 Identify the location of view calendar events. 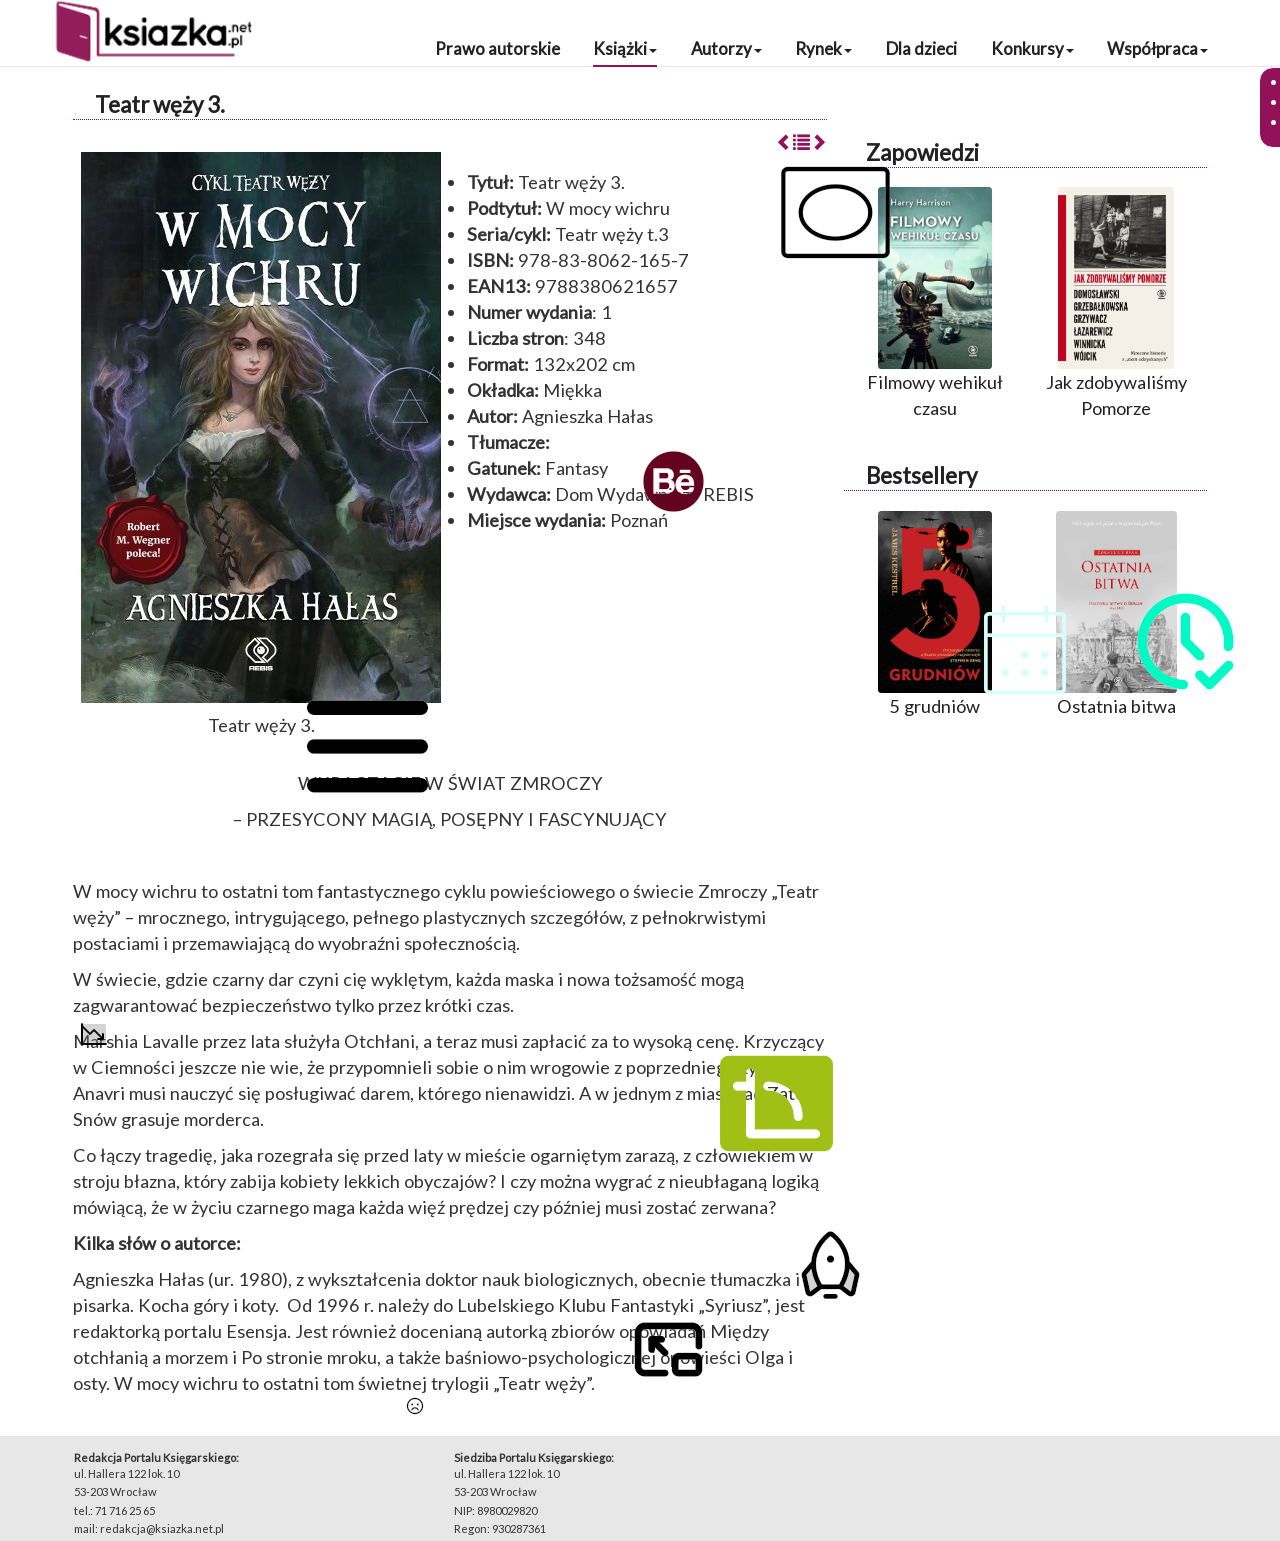
(1025, 653).